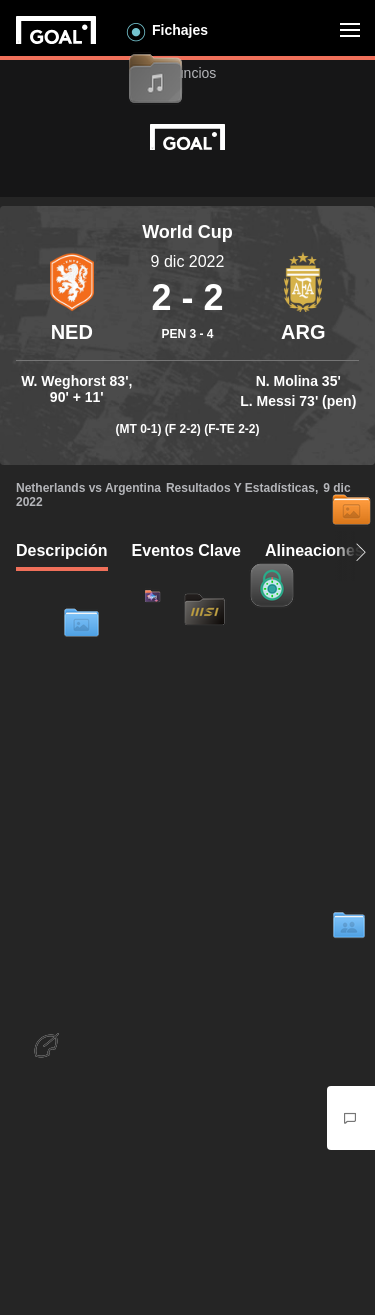 Image resolution: width=375 pixels, height=1315 pixels. Describe the element at coordinates (152, 596) in the screenshot. I see `folder containing Google Bard AI files` at that location.